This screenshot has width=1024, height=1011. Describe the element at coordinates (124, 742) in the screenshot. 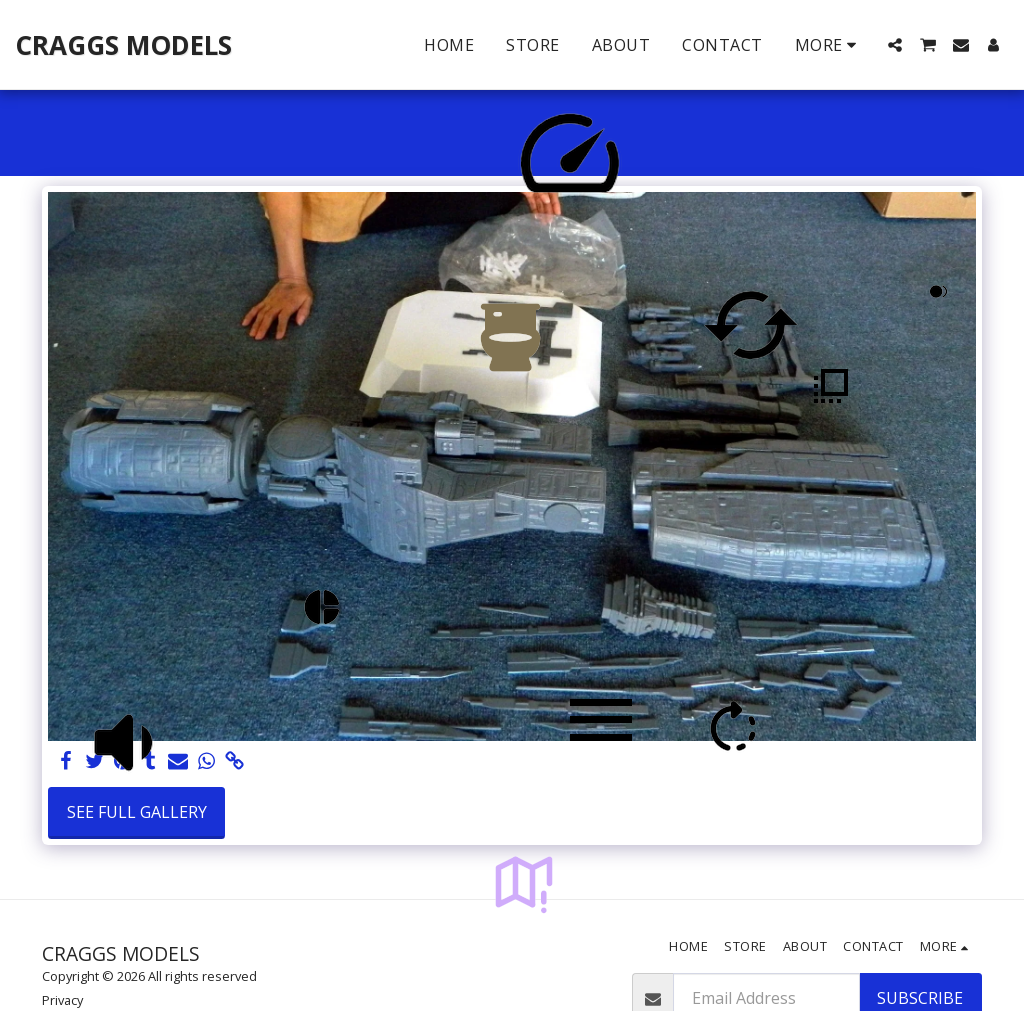

I see `decrease audio volume` at that location.